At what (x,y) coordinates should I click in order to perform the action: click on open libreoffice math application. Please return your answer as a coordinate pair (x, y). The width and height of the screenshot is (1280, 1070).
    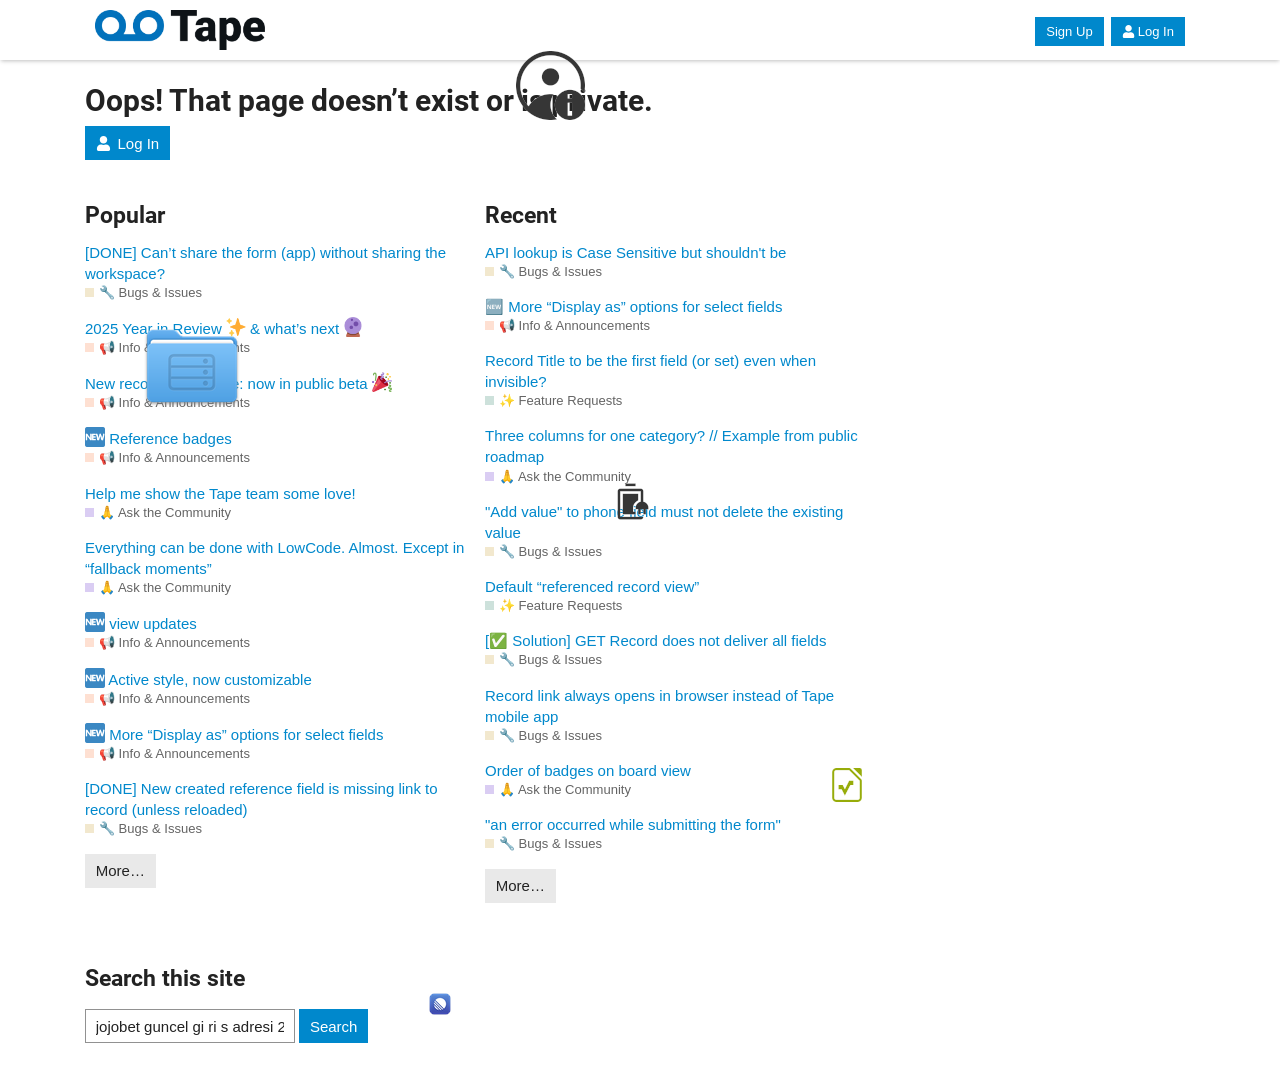
    Looking at the image, I should click on (847, 785).